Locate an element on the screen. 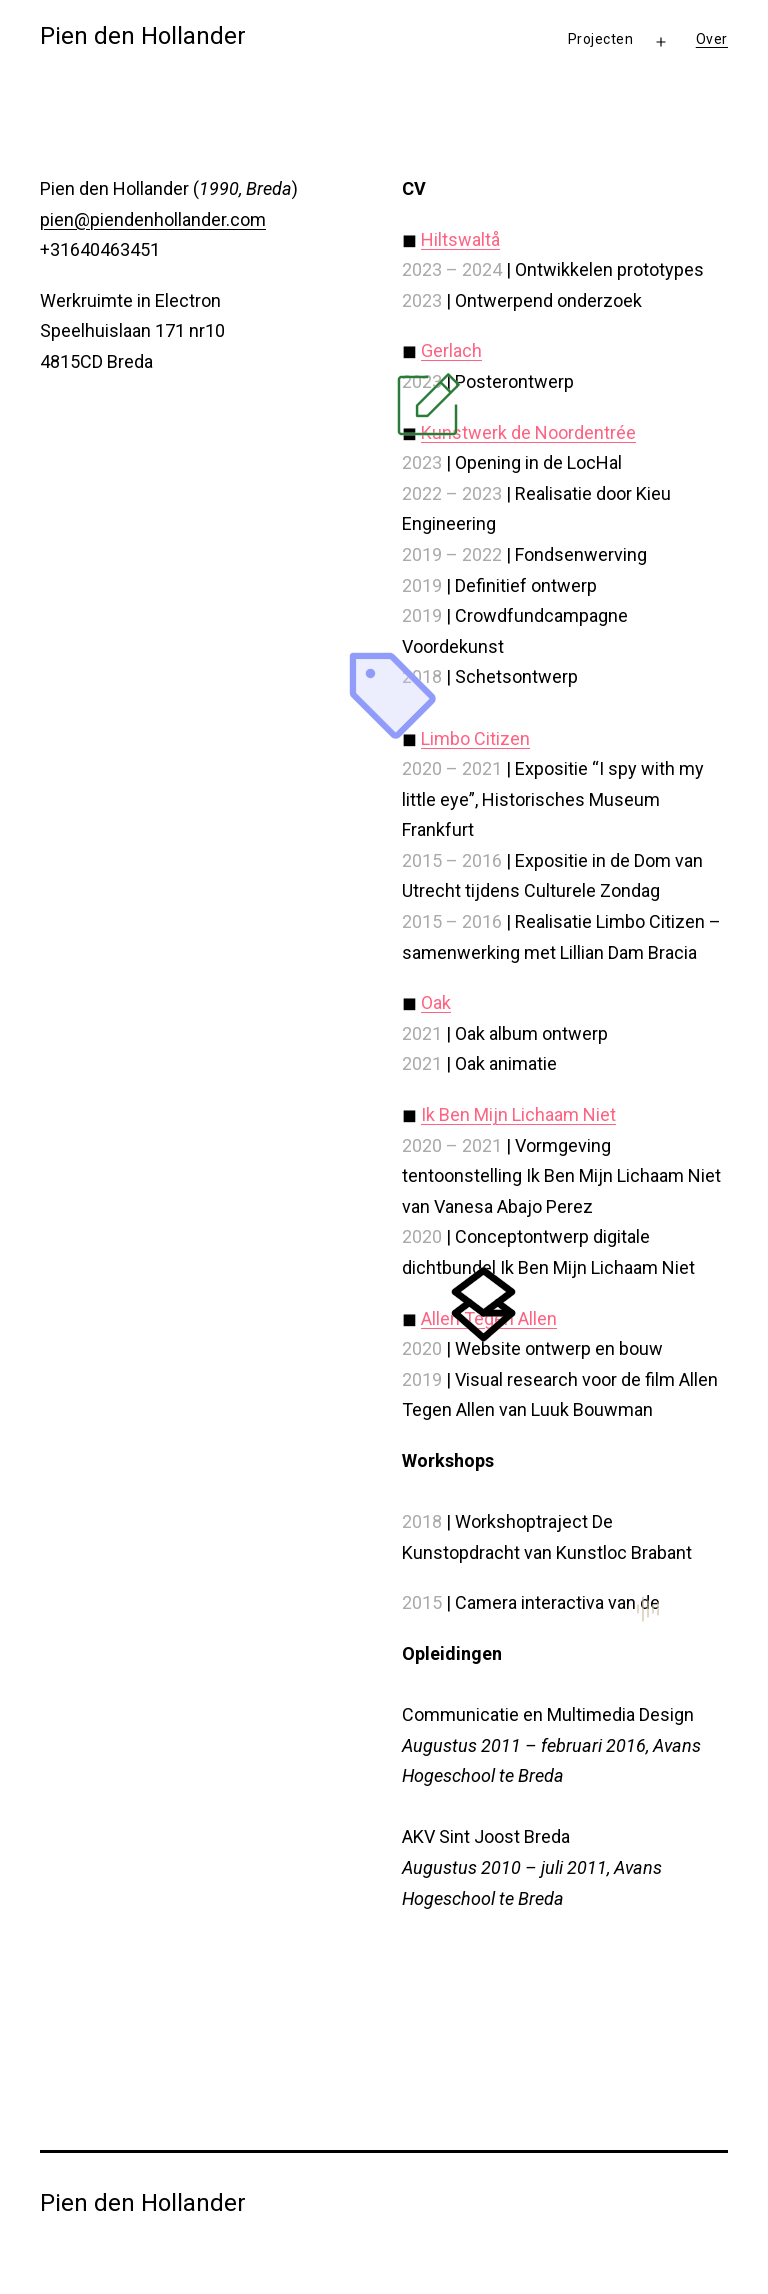  open superhuman email app is located at coordinates (483, 1302).